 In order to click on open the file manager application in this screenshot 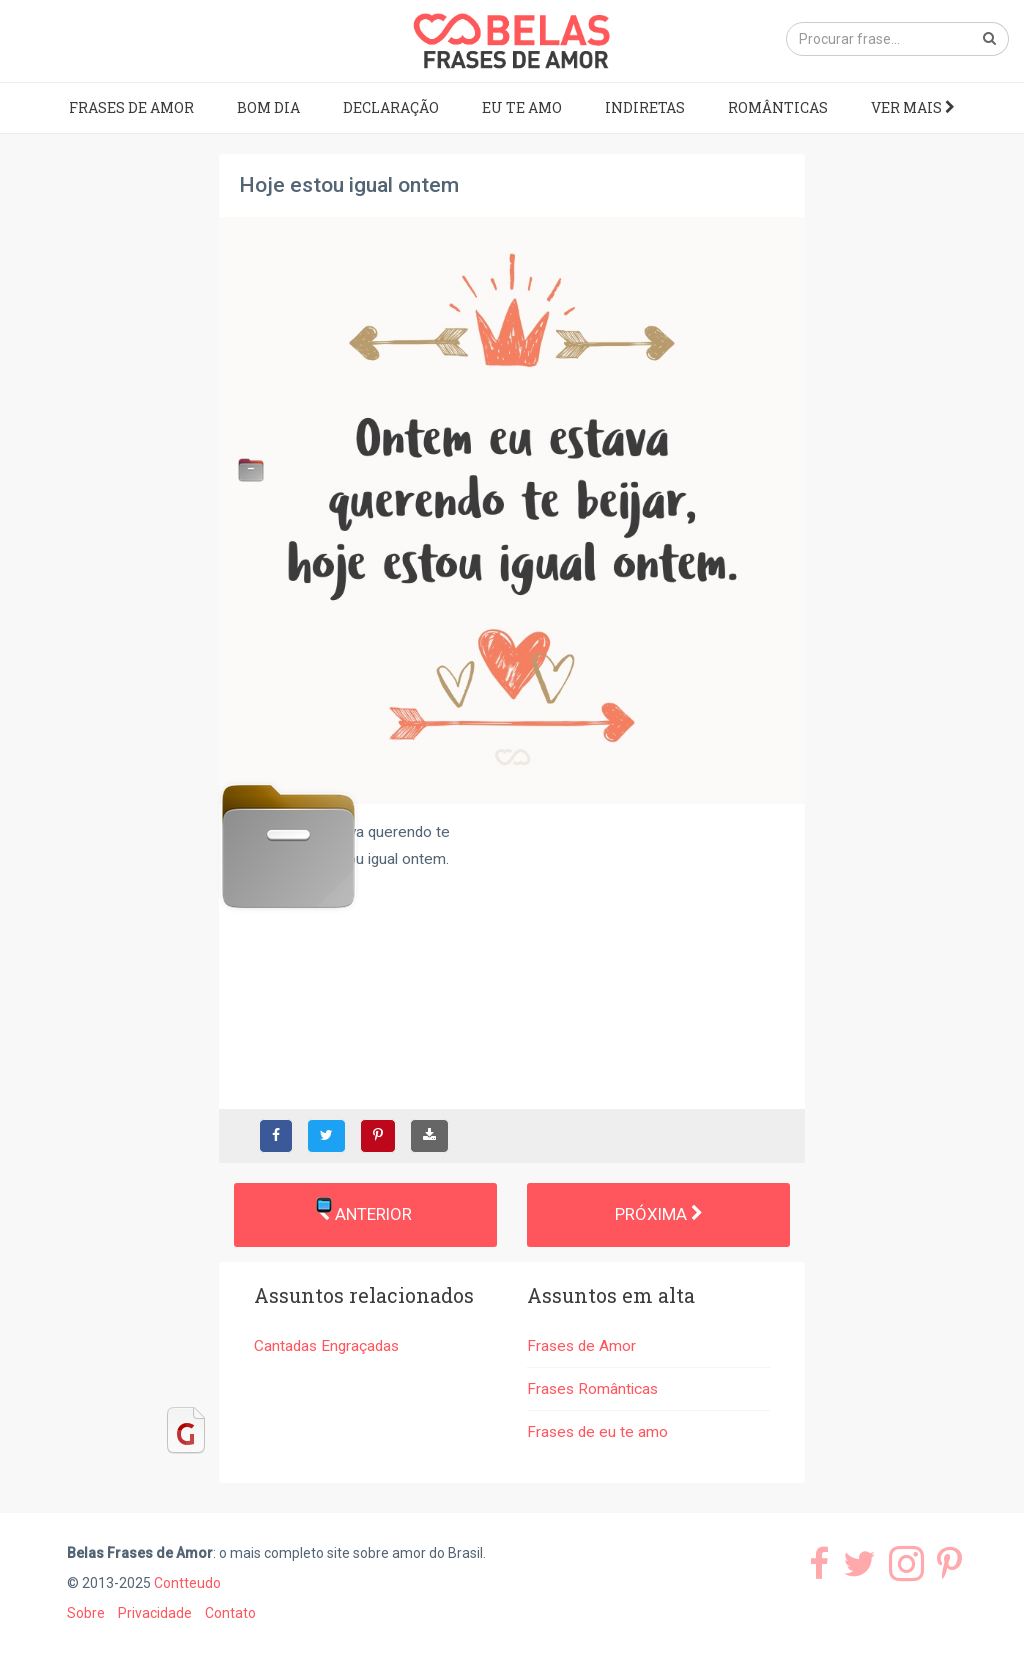, I will do `click(251, 470)`.